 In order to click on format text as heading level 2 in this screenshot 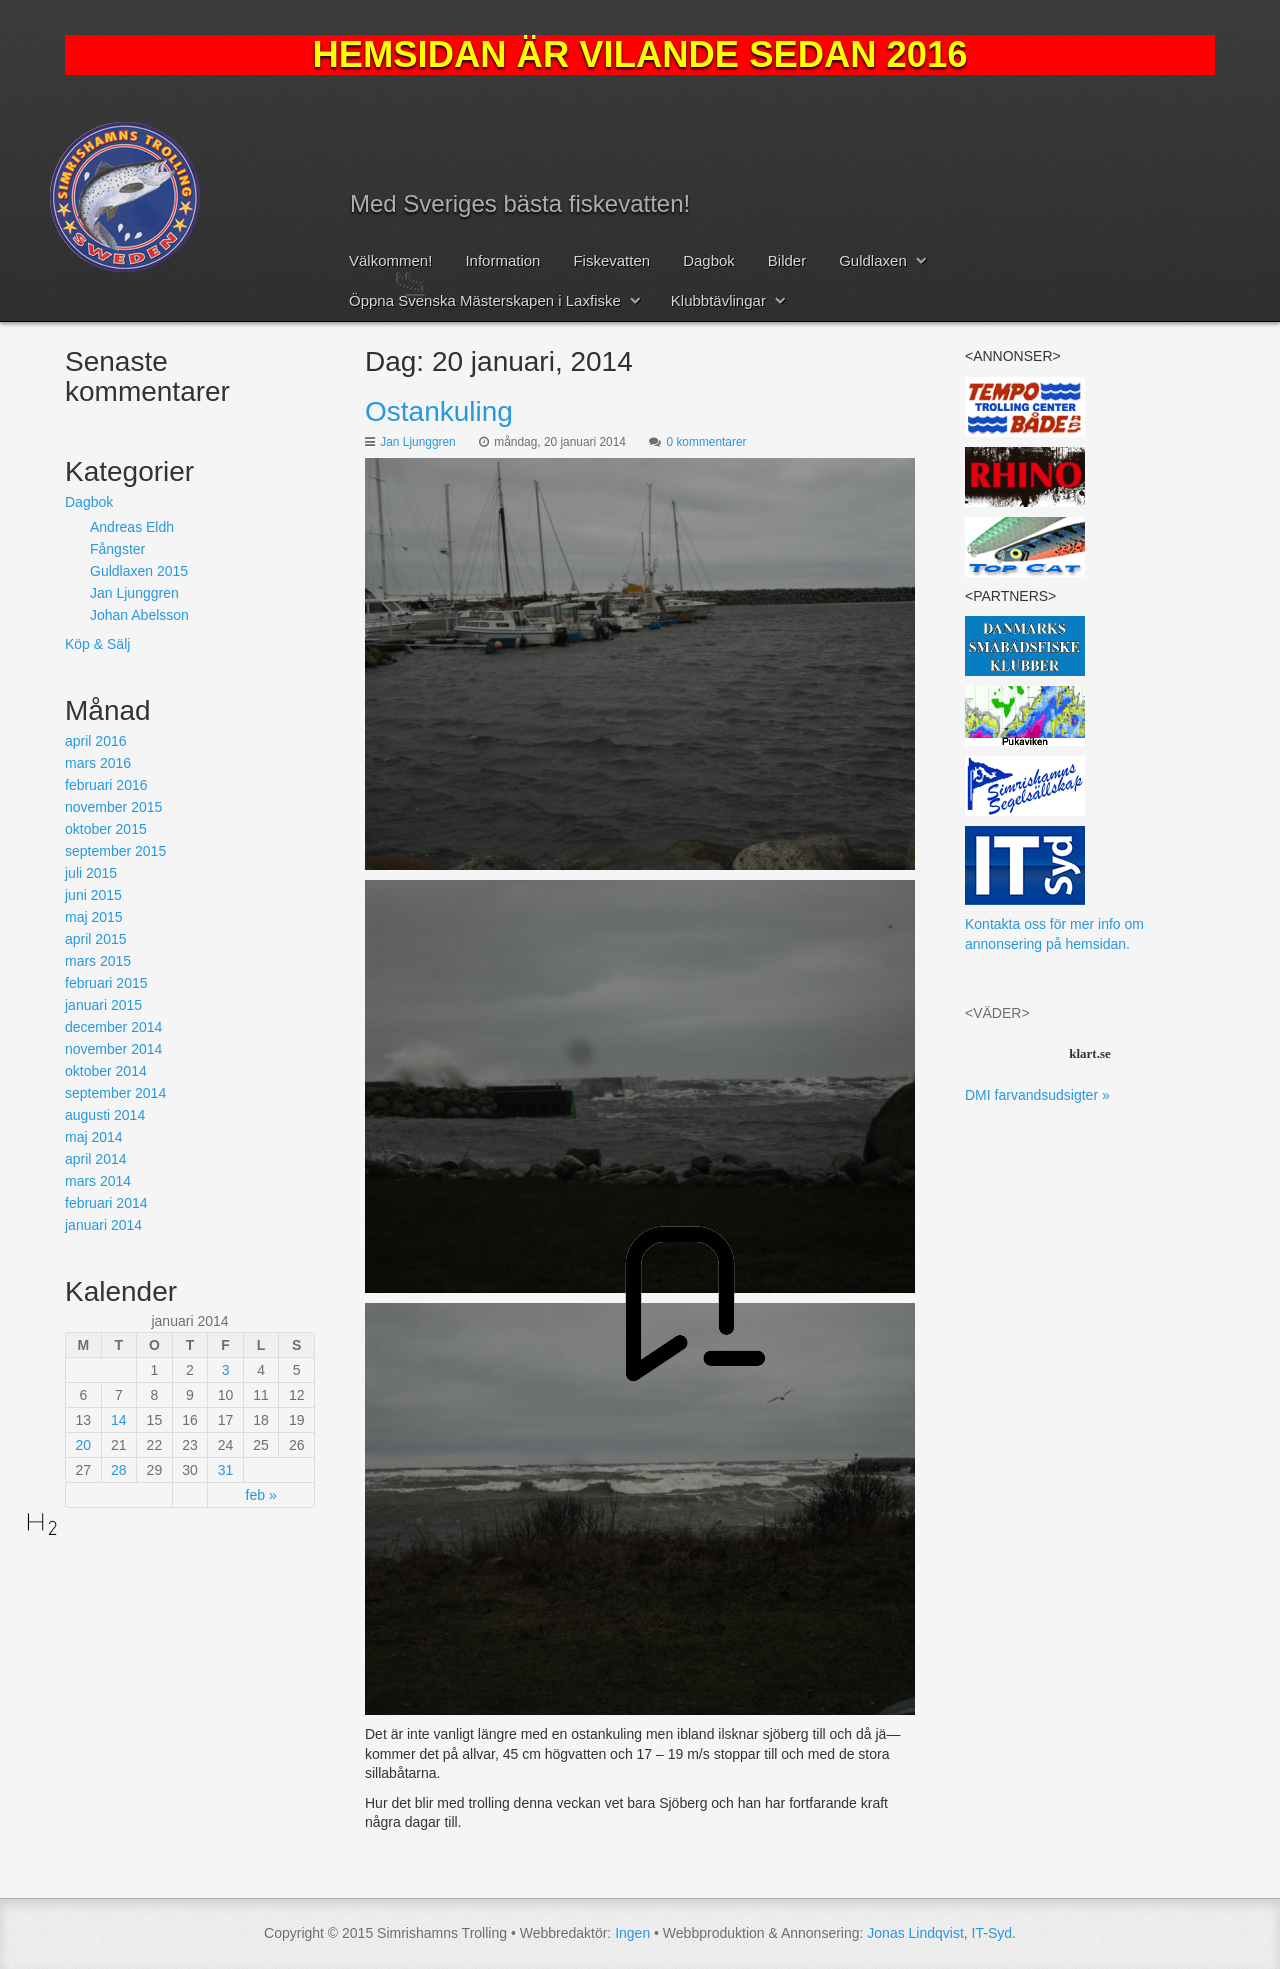, I will do `click(40, 1523)`.